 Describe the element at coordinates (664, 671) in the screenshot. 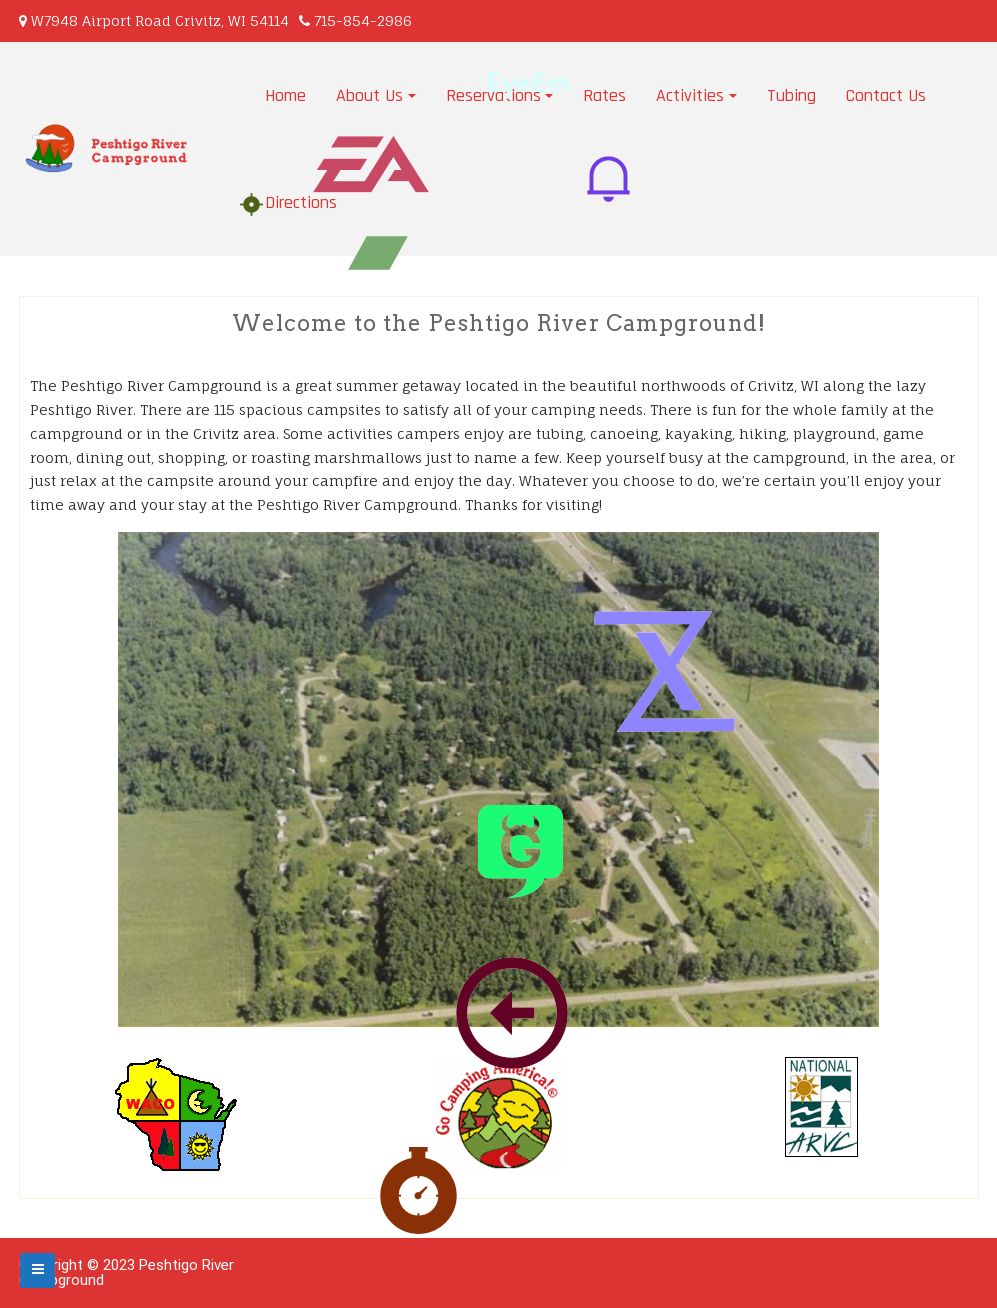

I see `tuxedo computers brand logo` at that location.